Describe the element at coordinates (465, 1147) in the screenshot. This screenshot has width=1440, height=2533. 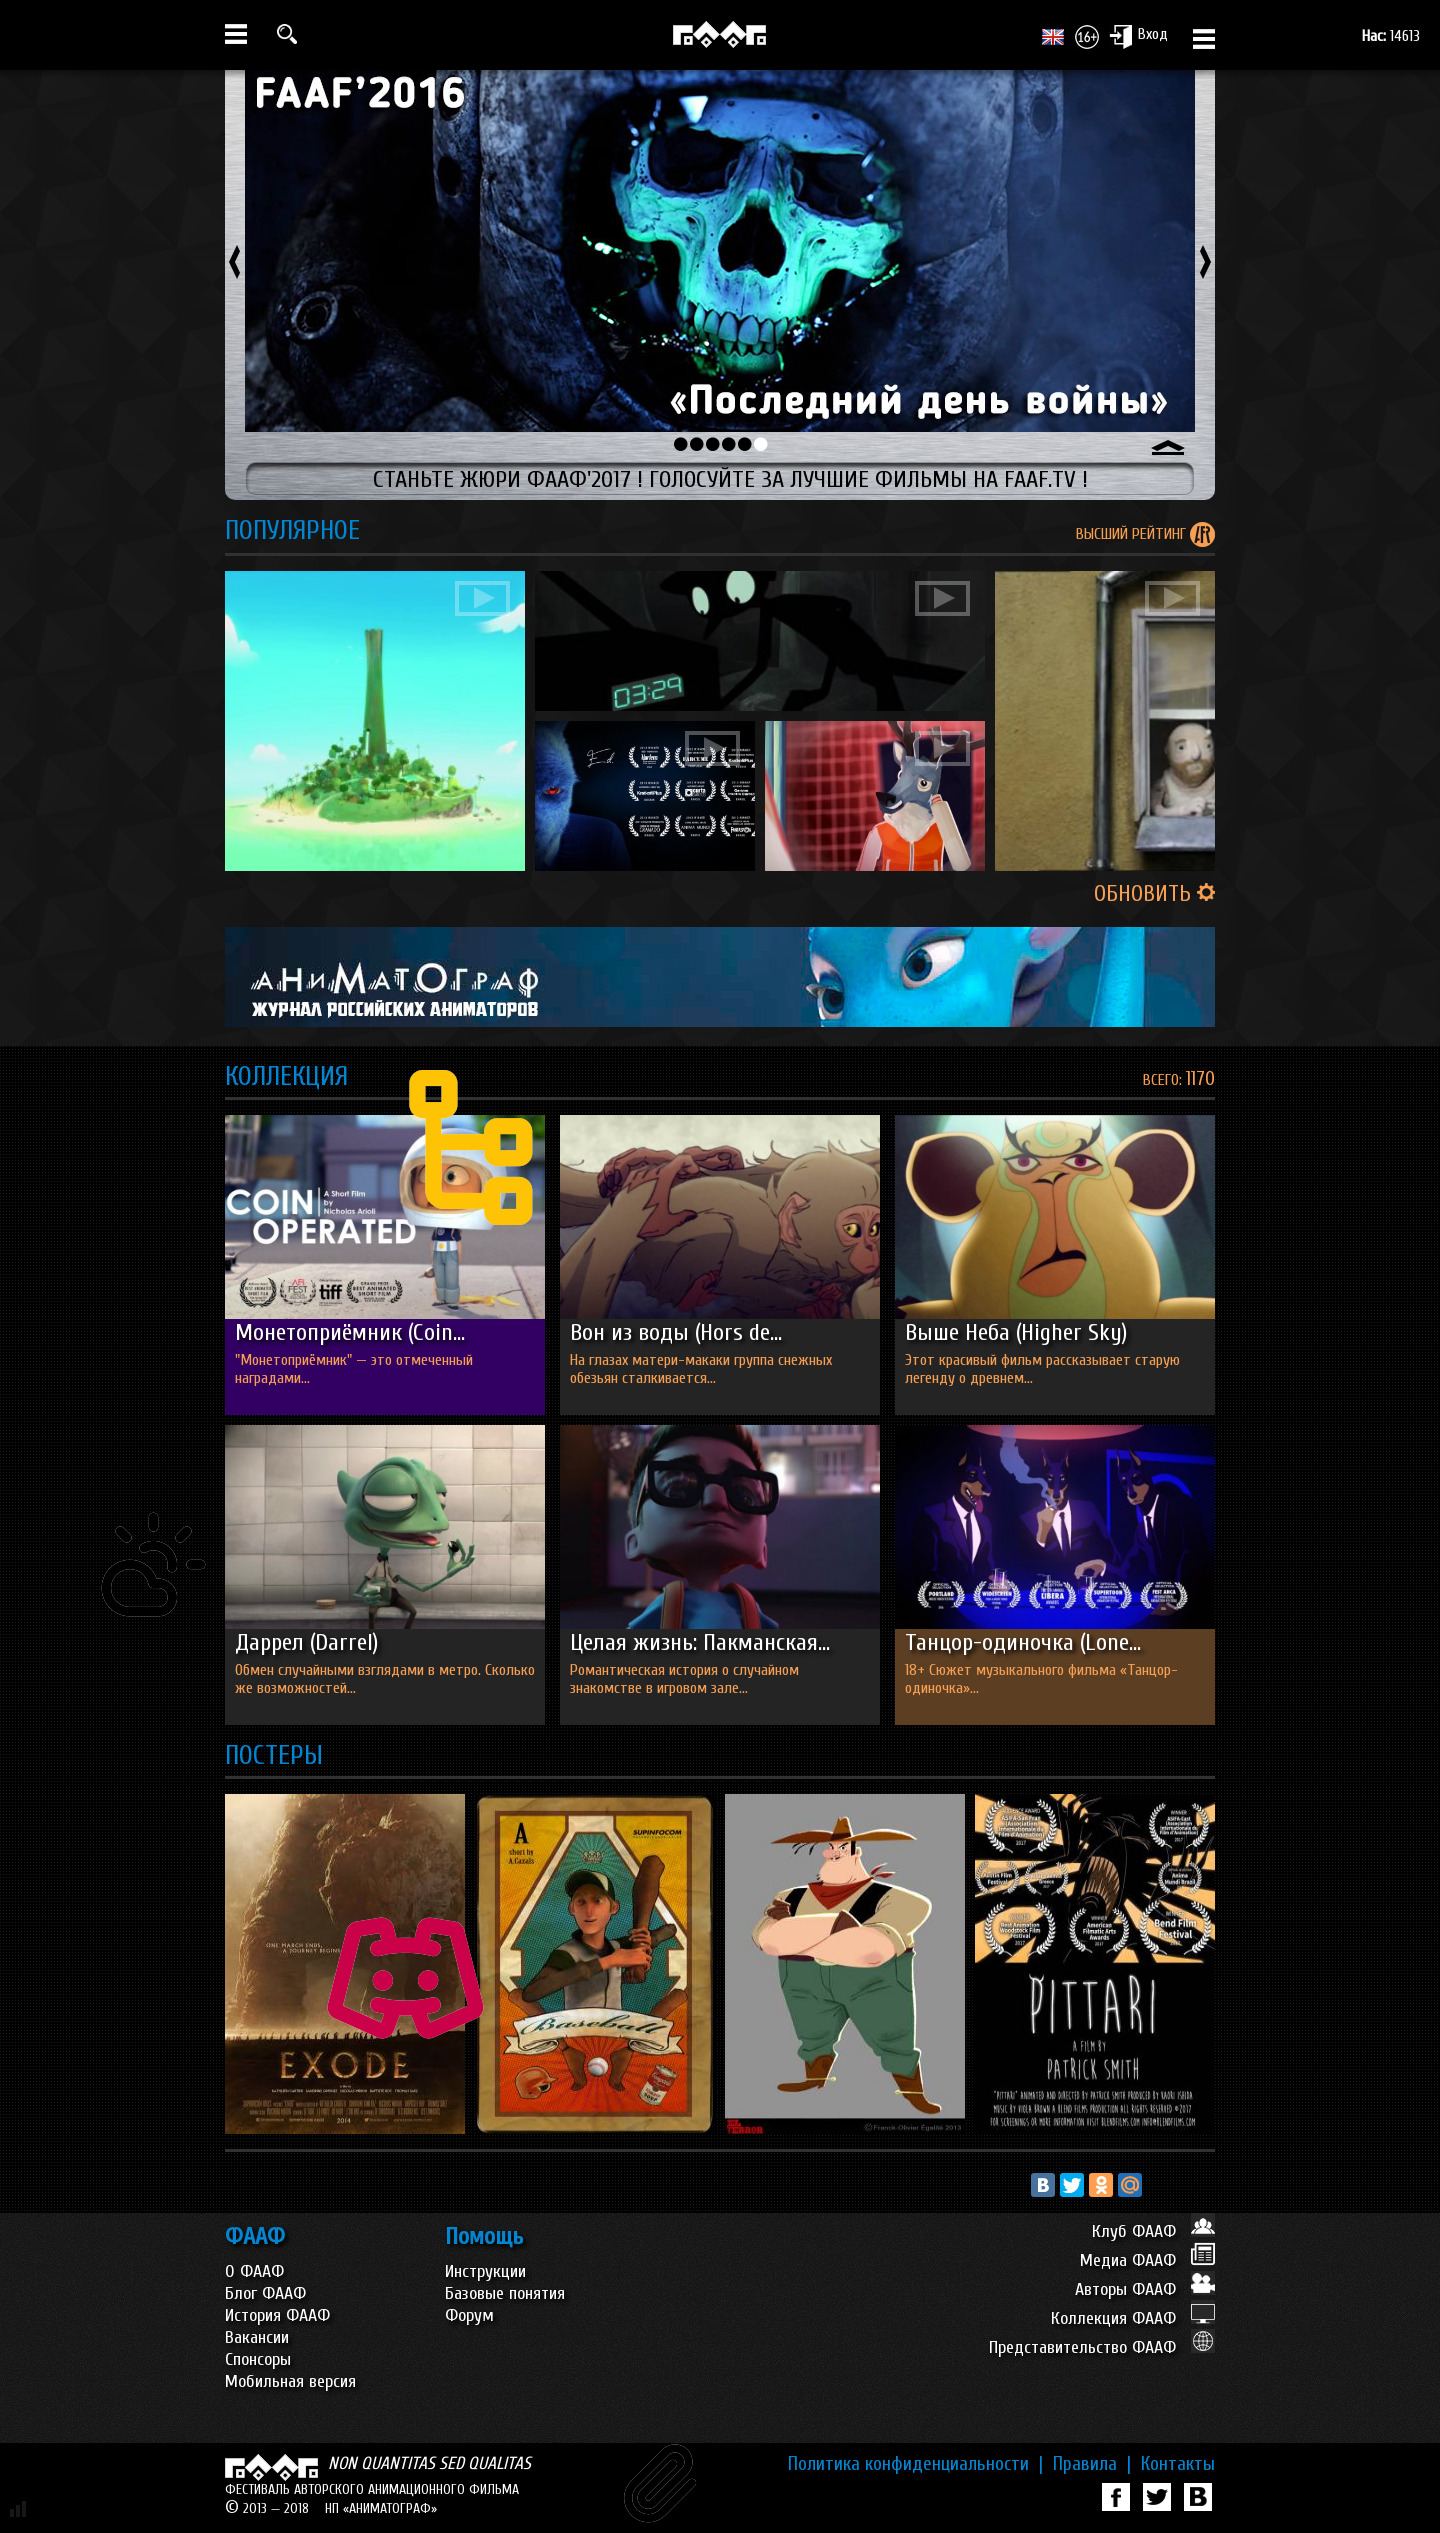
I see `view hierarchical file or folder structure` at that location.